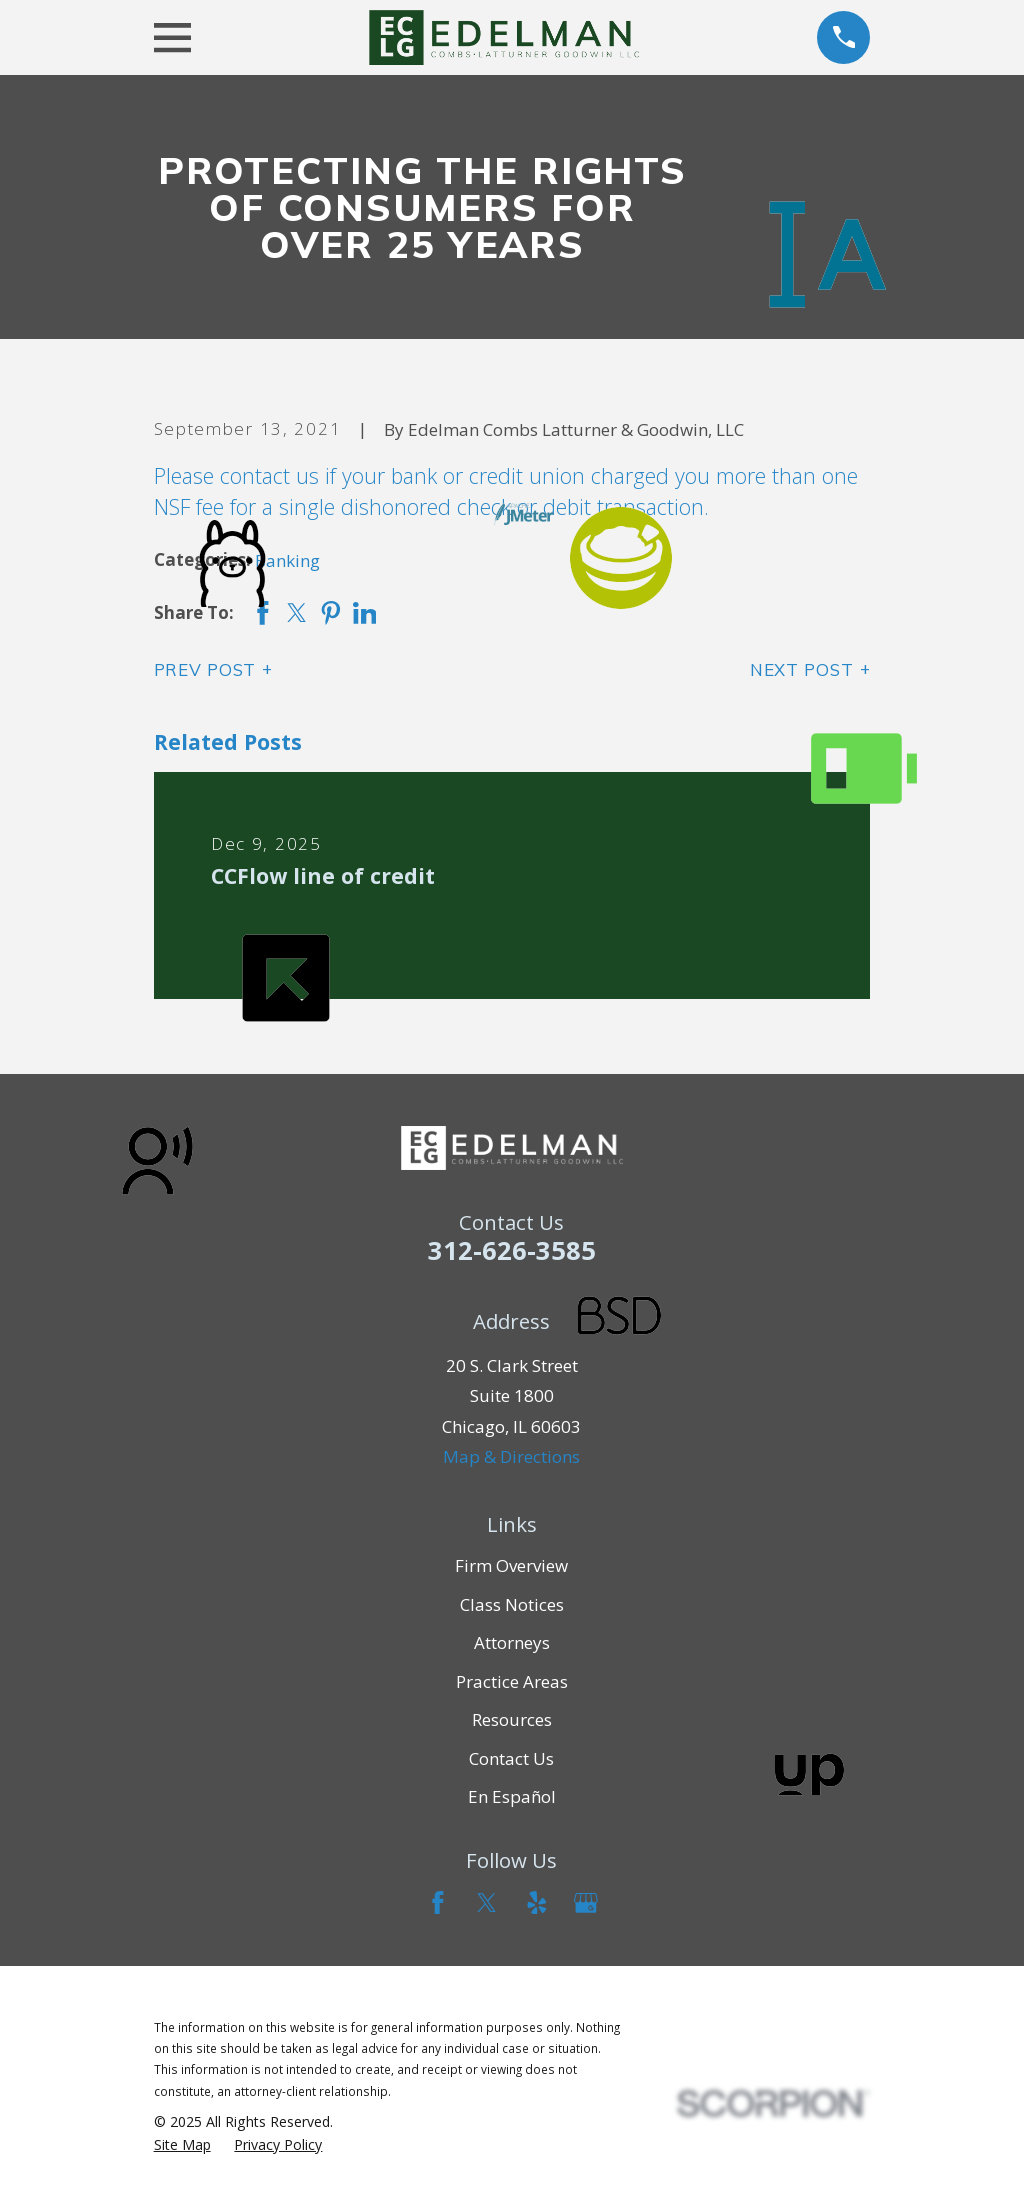  I want to click on activate voice input or speech recognition, so click(157, 1162).